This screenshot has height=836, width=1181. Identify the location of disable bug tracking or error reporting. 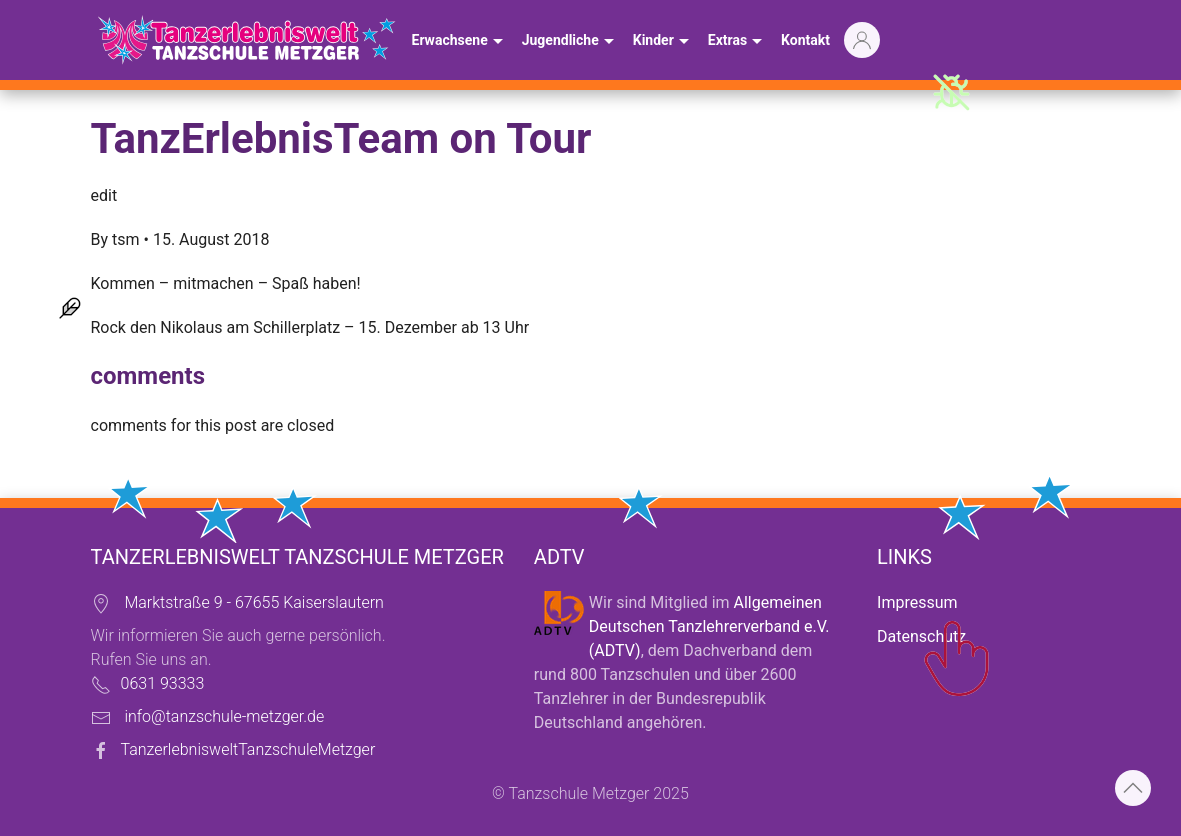
(951, 92).